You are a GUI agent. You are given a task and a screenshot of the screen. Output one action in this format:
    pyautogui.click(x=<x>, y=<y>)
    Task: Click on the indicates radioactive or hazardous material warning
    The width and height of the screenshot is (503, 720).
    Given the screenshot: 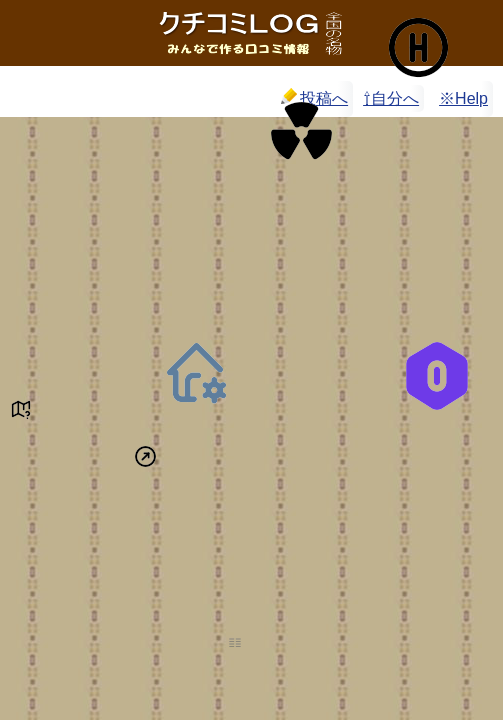 What is the action you would take?
    pyautogui.click(x=301, y=132)
    